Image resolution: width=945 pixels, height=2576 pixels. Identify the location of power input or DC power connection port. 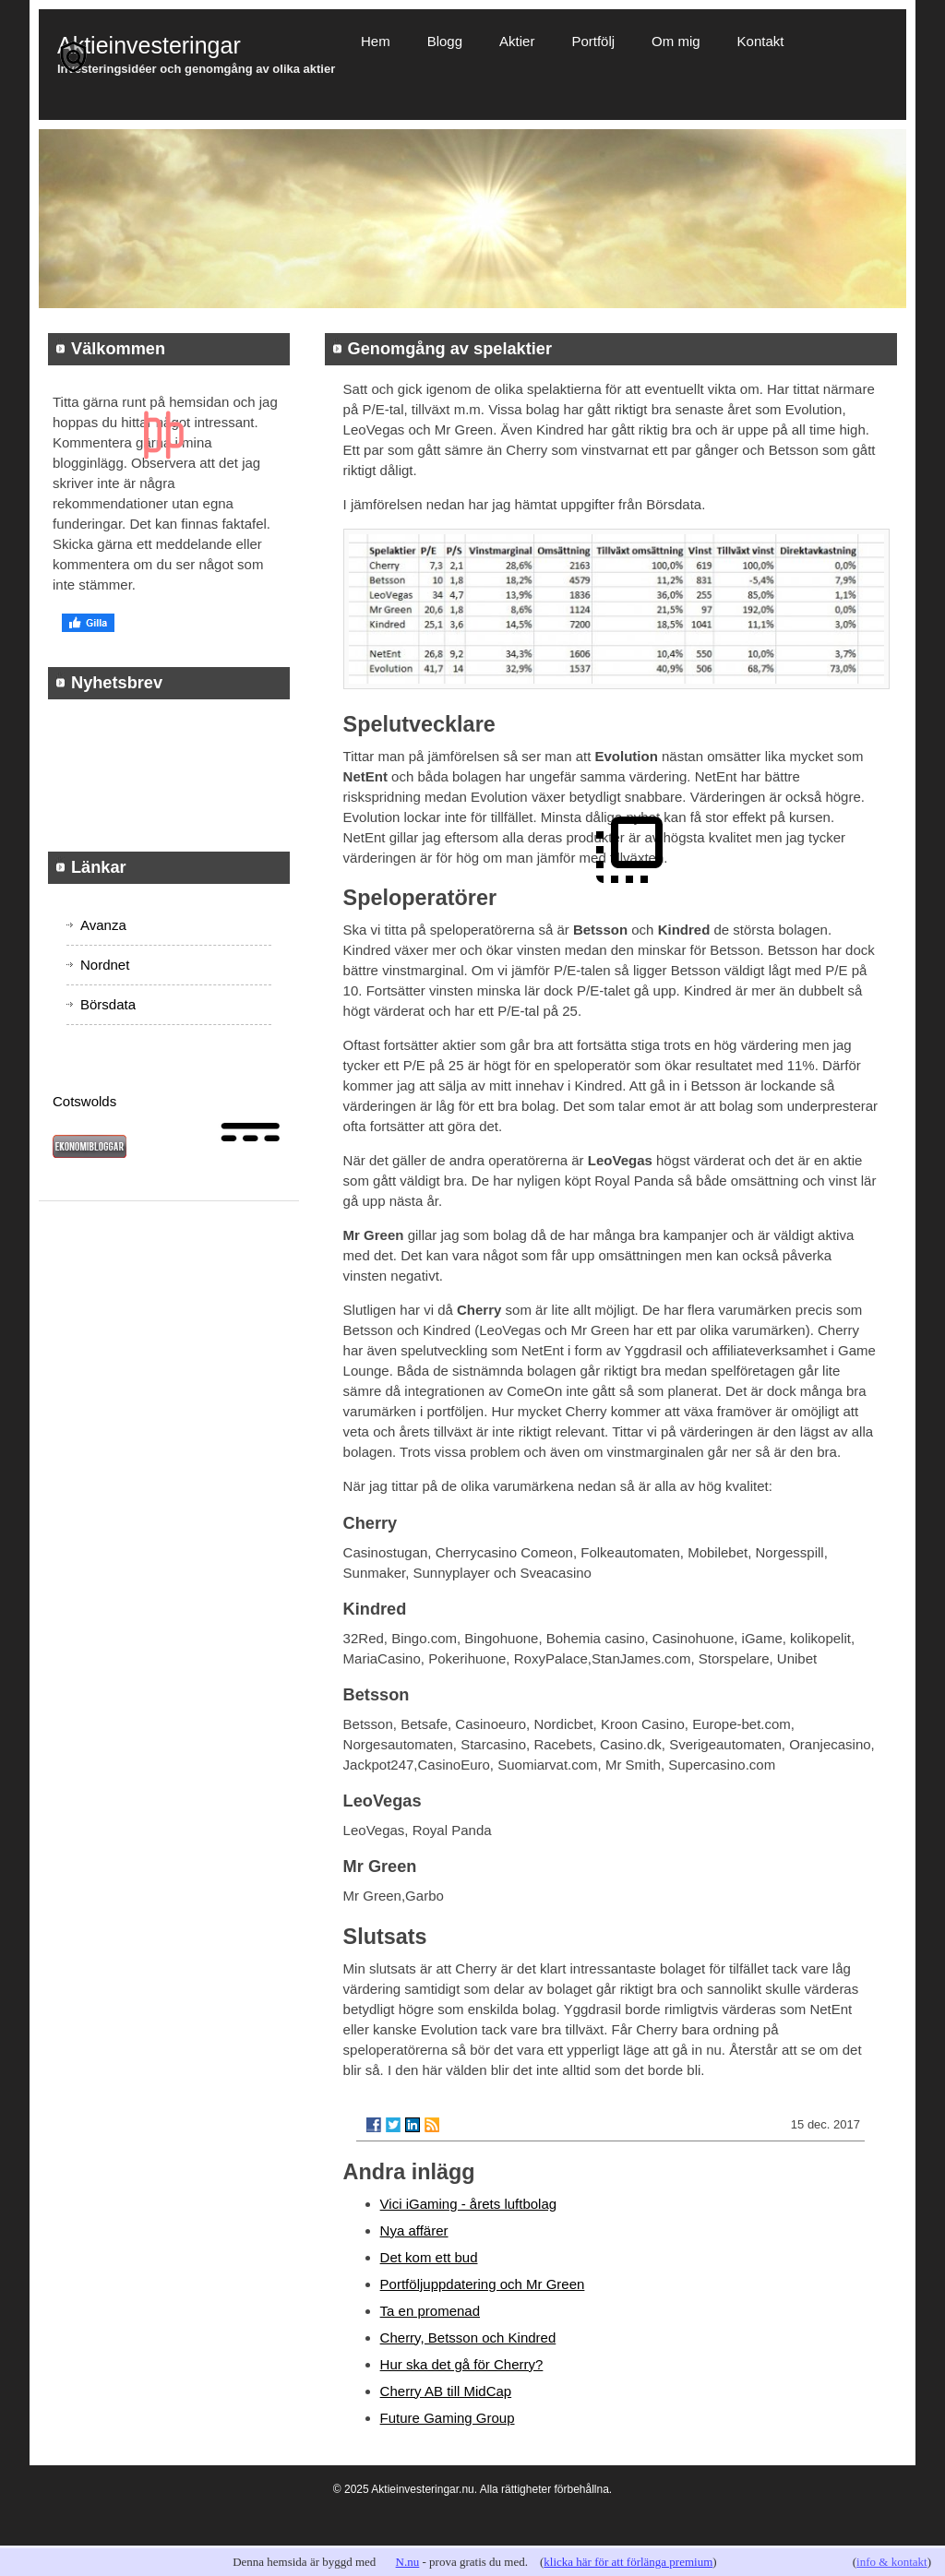
(252, 1132).